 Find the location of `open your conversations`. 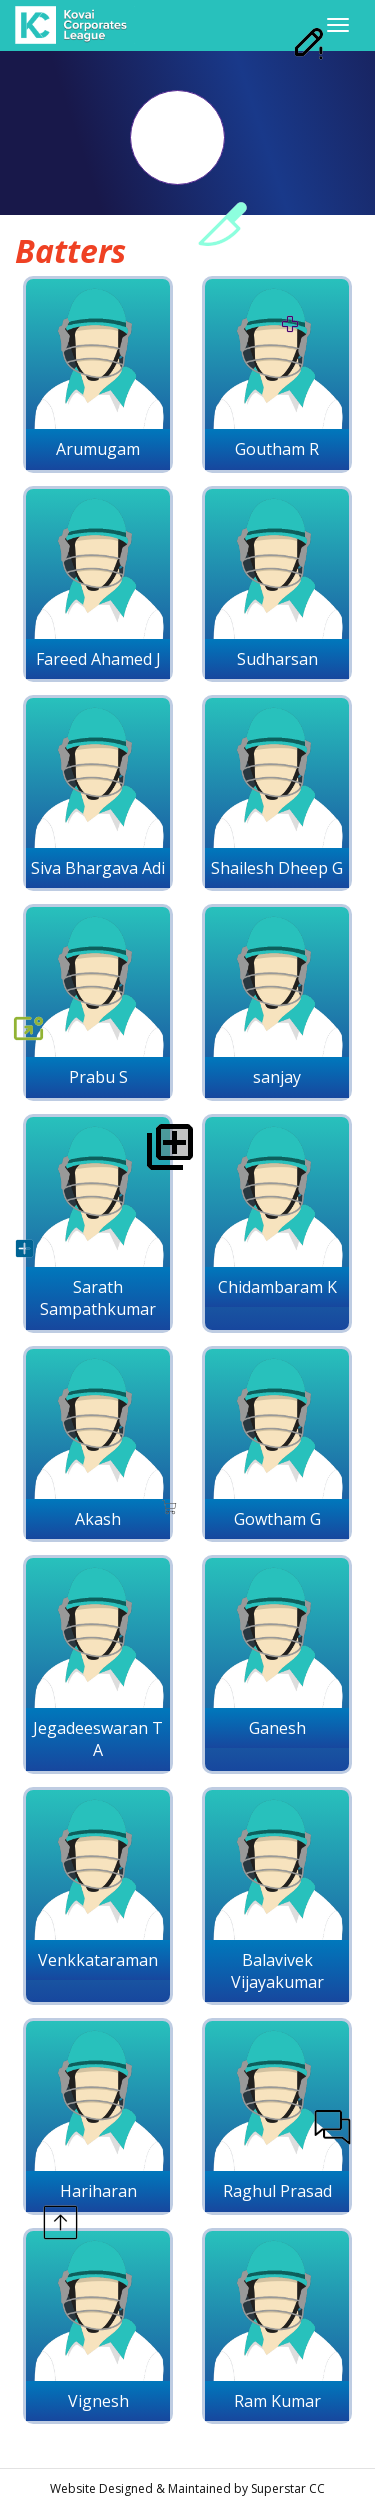

open your conversations is located at coordinates (332, 2126).